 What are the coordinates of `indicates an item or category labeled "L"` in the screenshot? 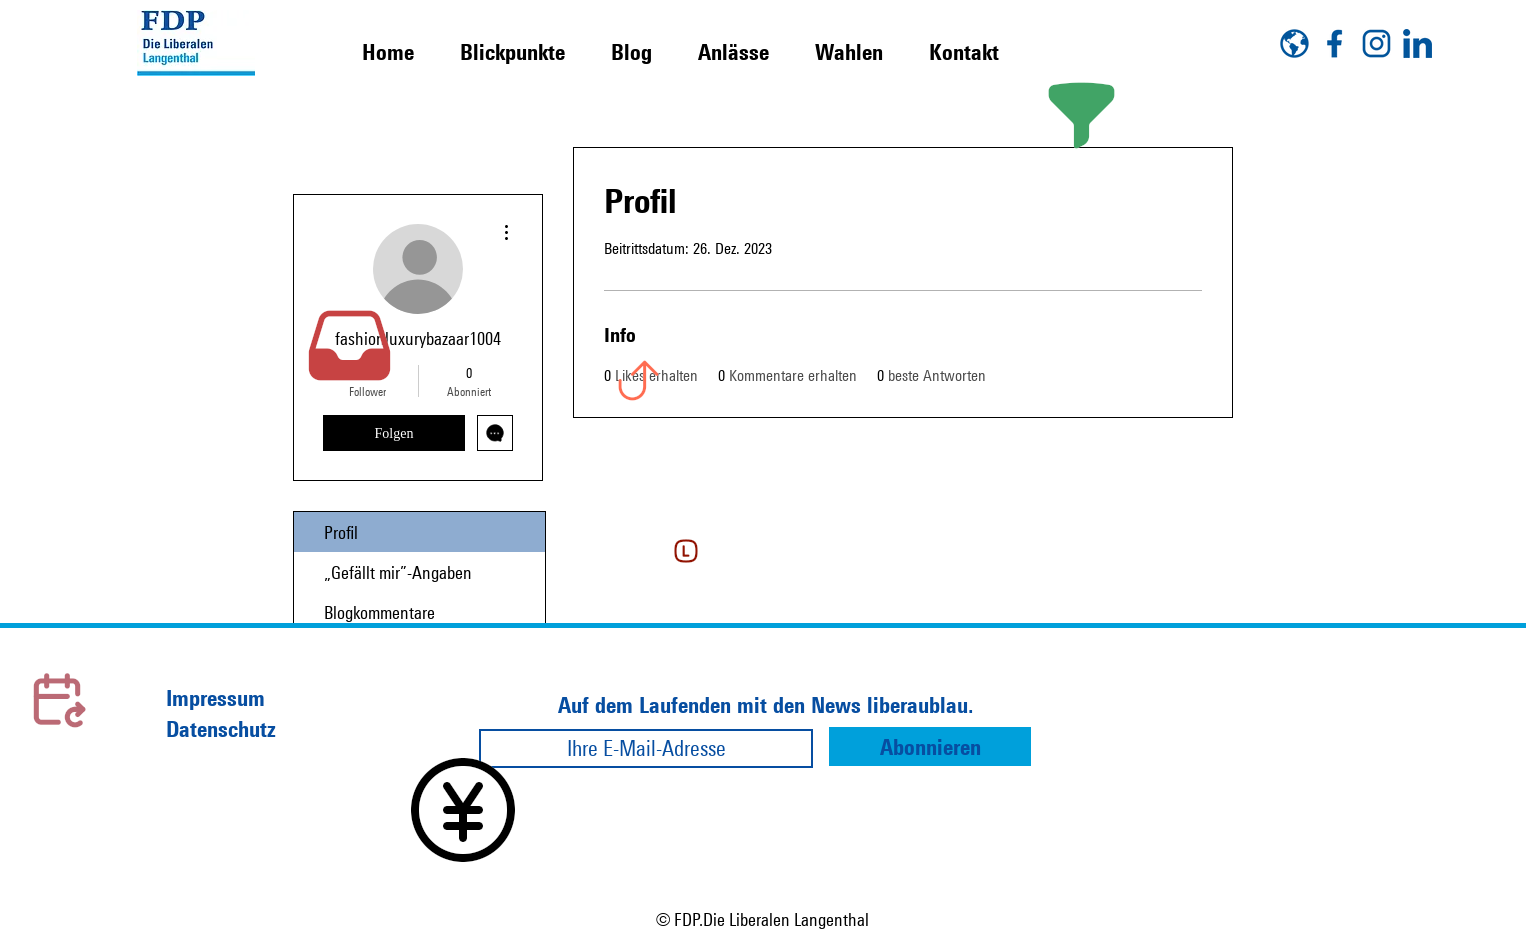 It's located at (686, 551).